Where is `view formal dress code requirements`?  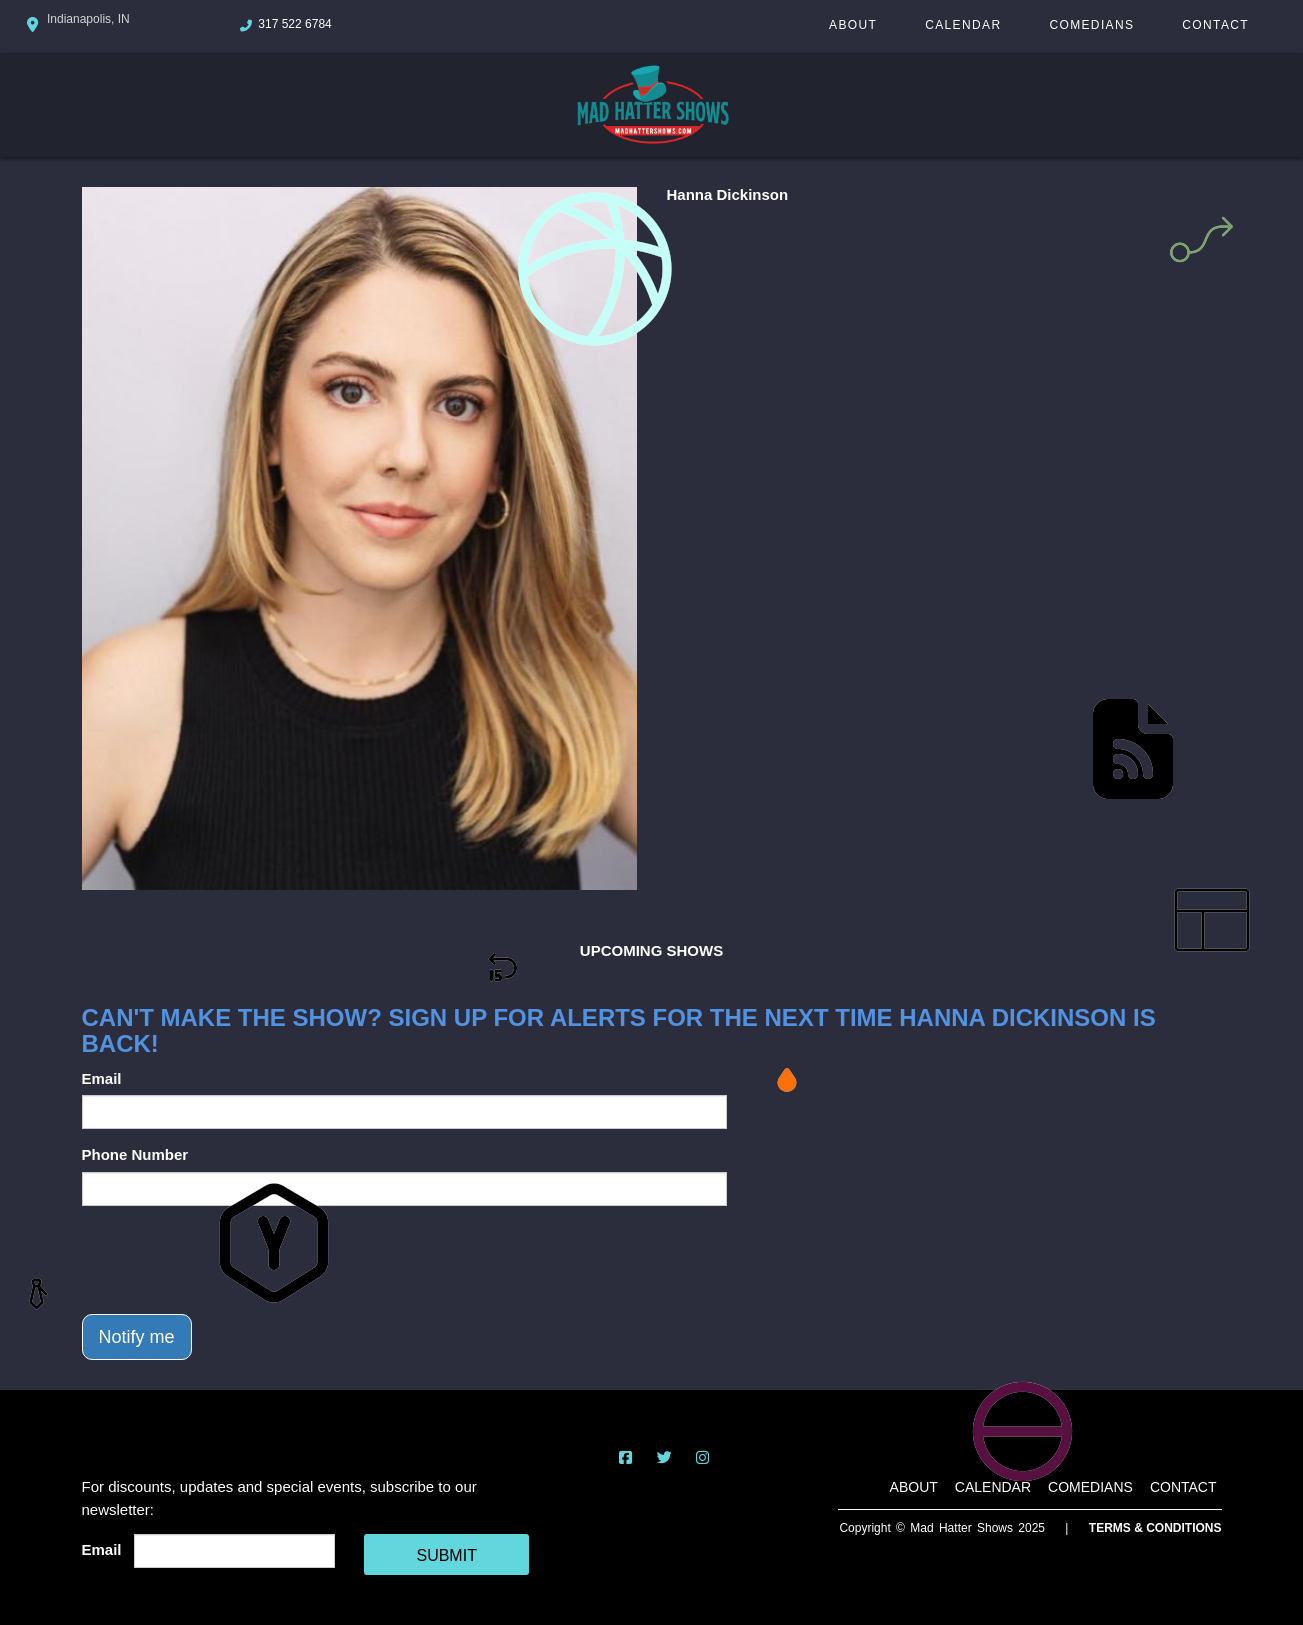 view formal dress code requirements is located at coordinates (36, 1293).